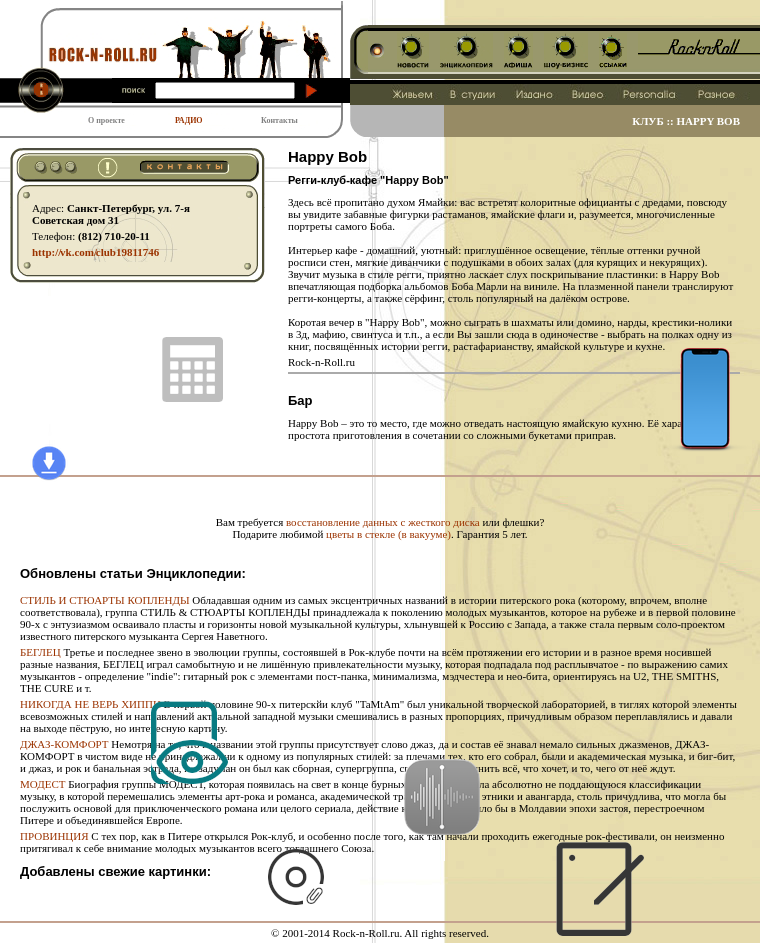 Image resolution: width=760 pixels, height=943 pixels. I want to click on open the calculator app, so click(190, 369).